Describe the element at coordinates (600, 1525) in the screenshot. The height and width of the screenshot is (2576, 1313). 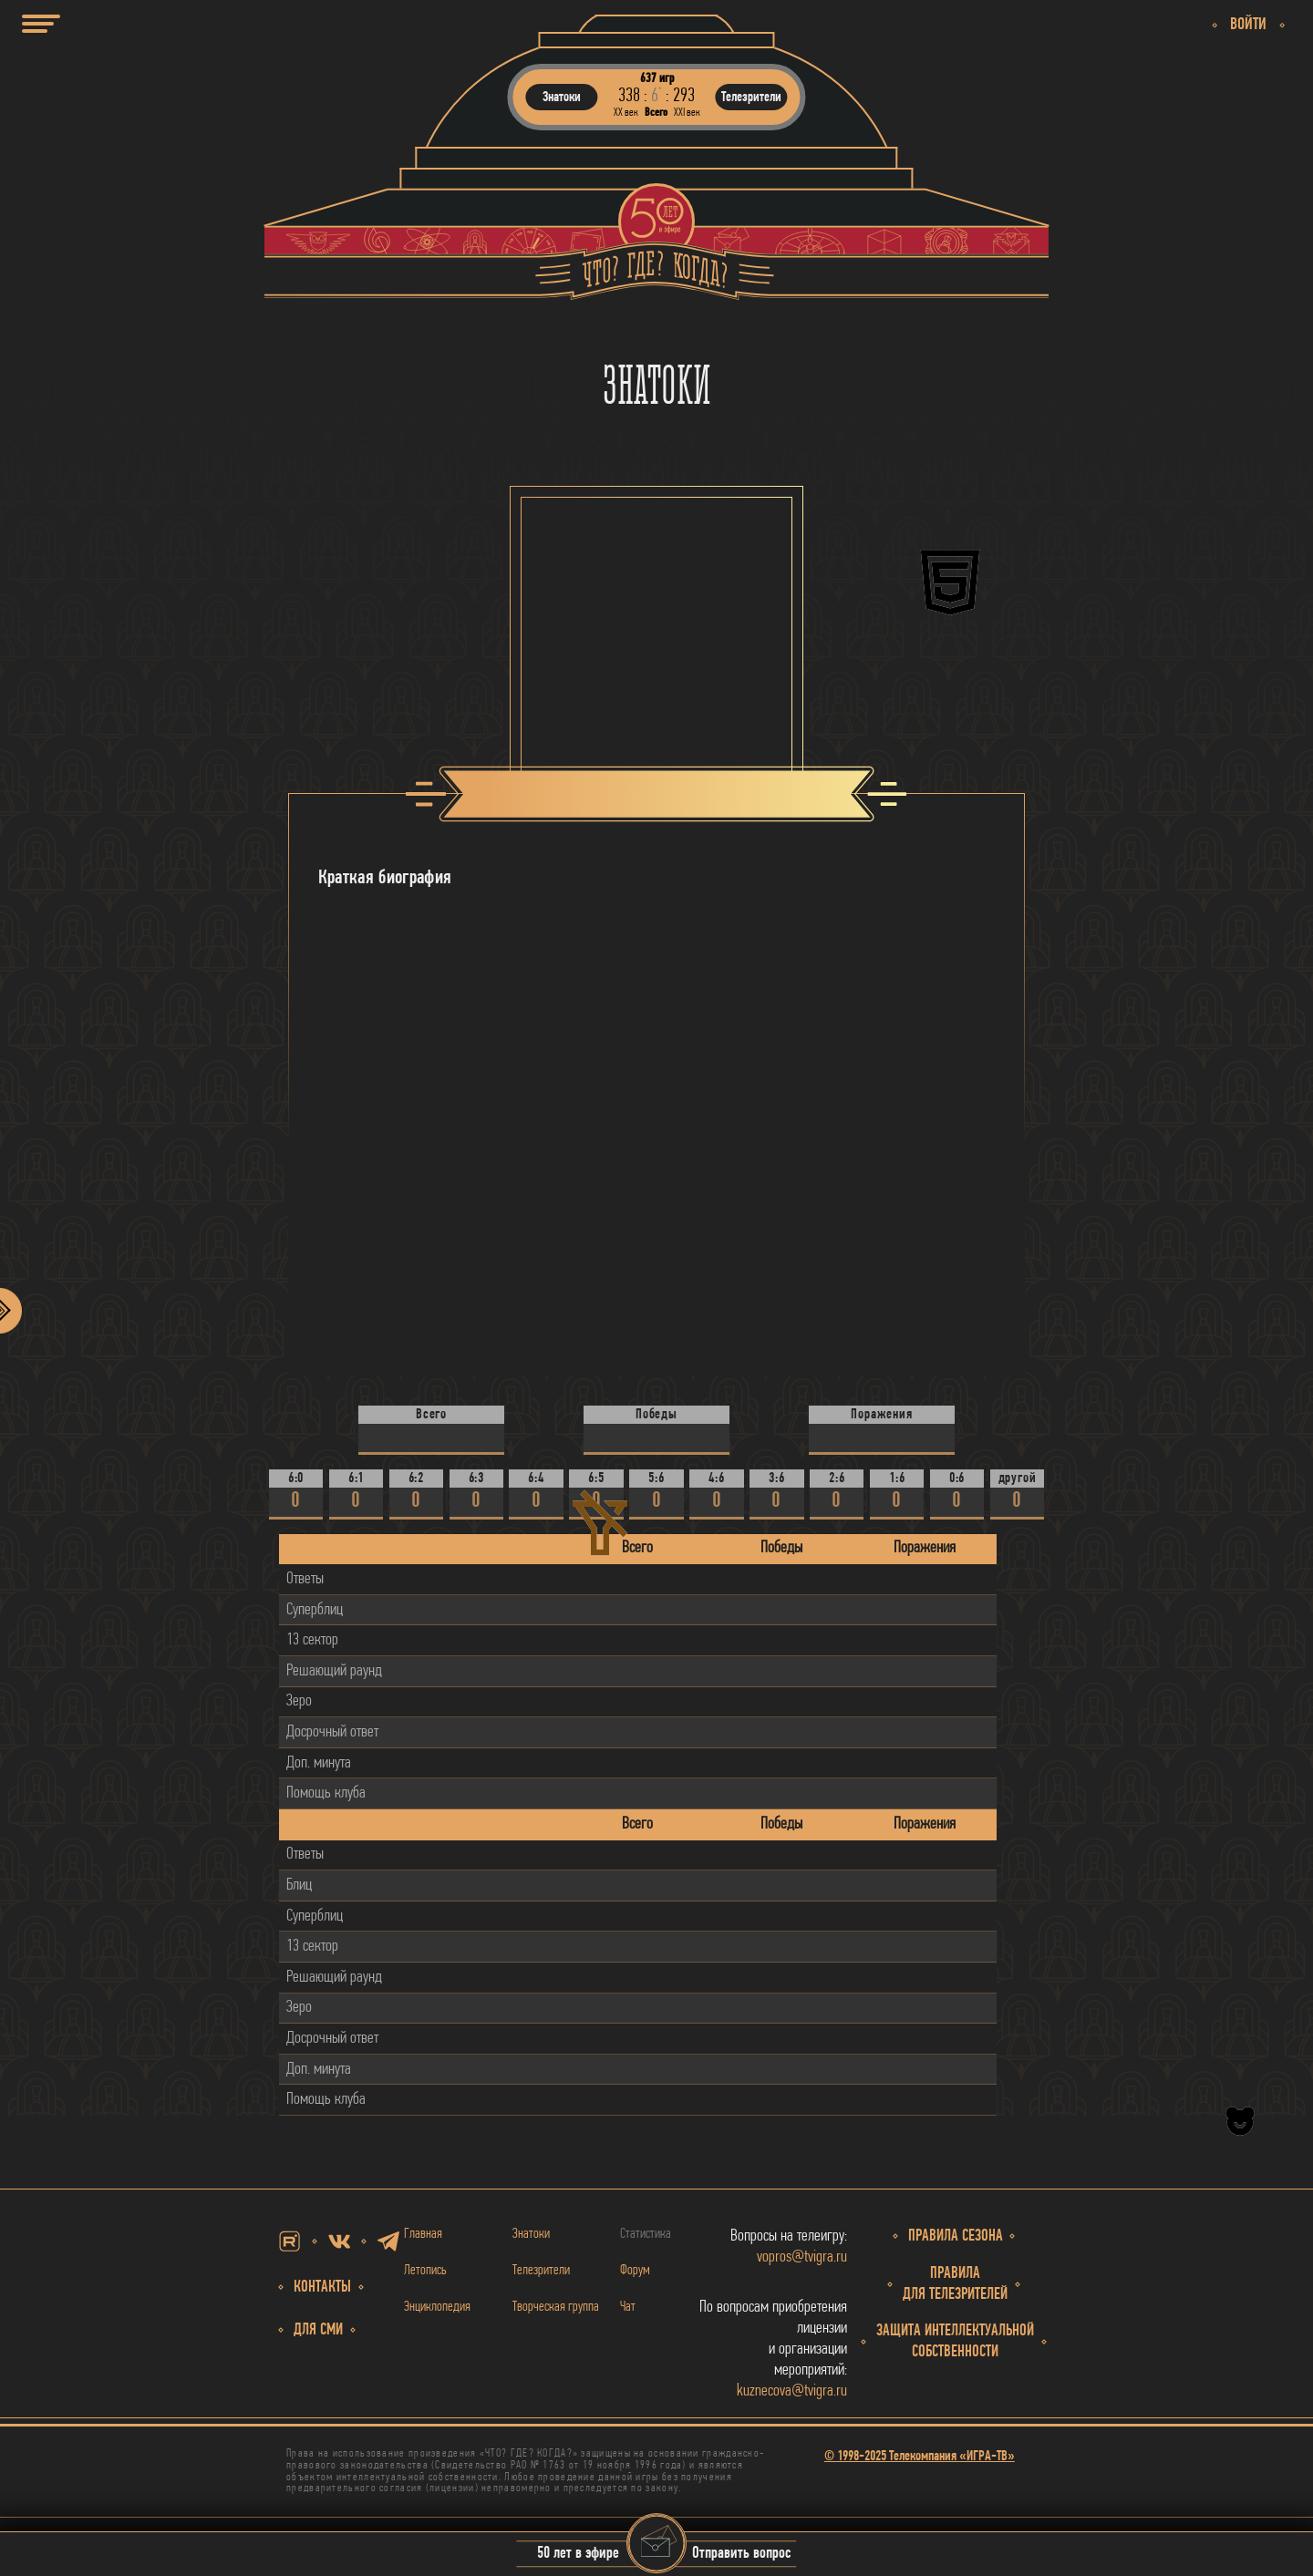
I see `clear all active filters` at that location.